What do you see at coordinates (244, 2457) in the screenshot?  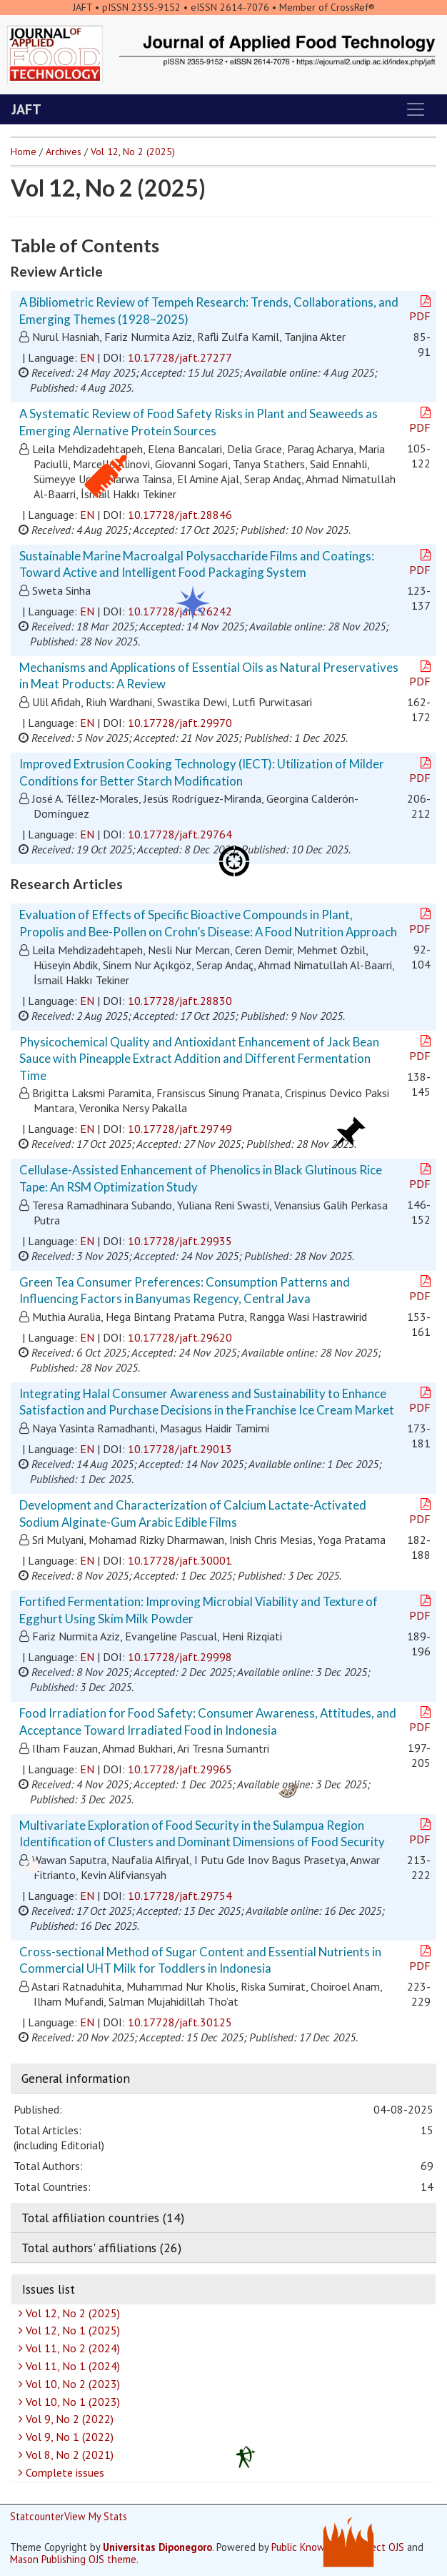 I see `select archer class or character` at bounding box center [244, 2457].